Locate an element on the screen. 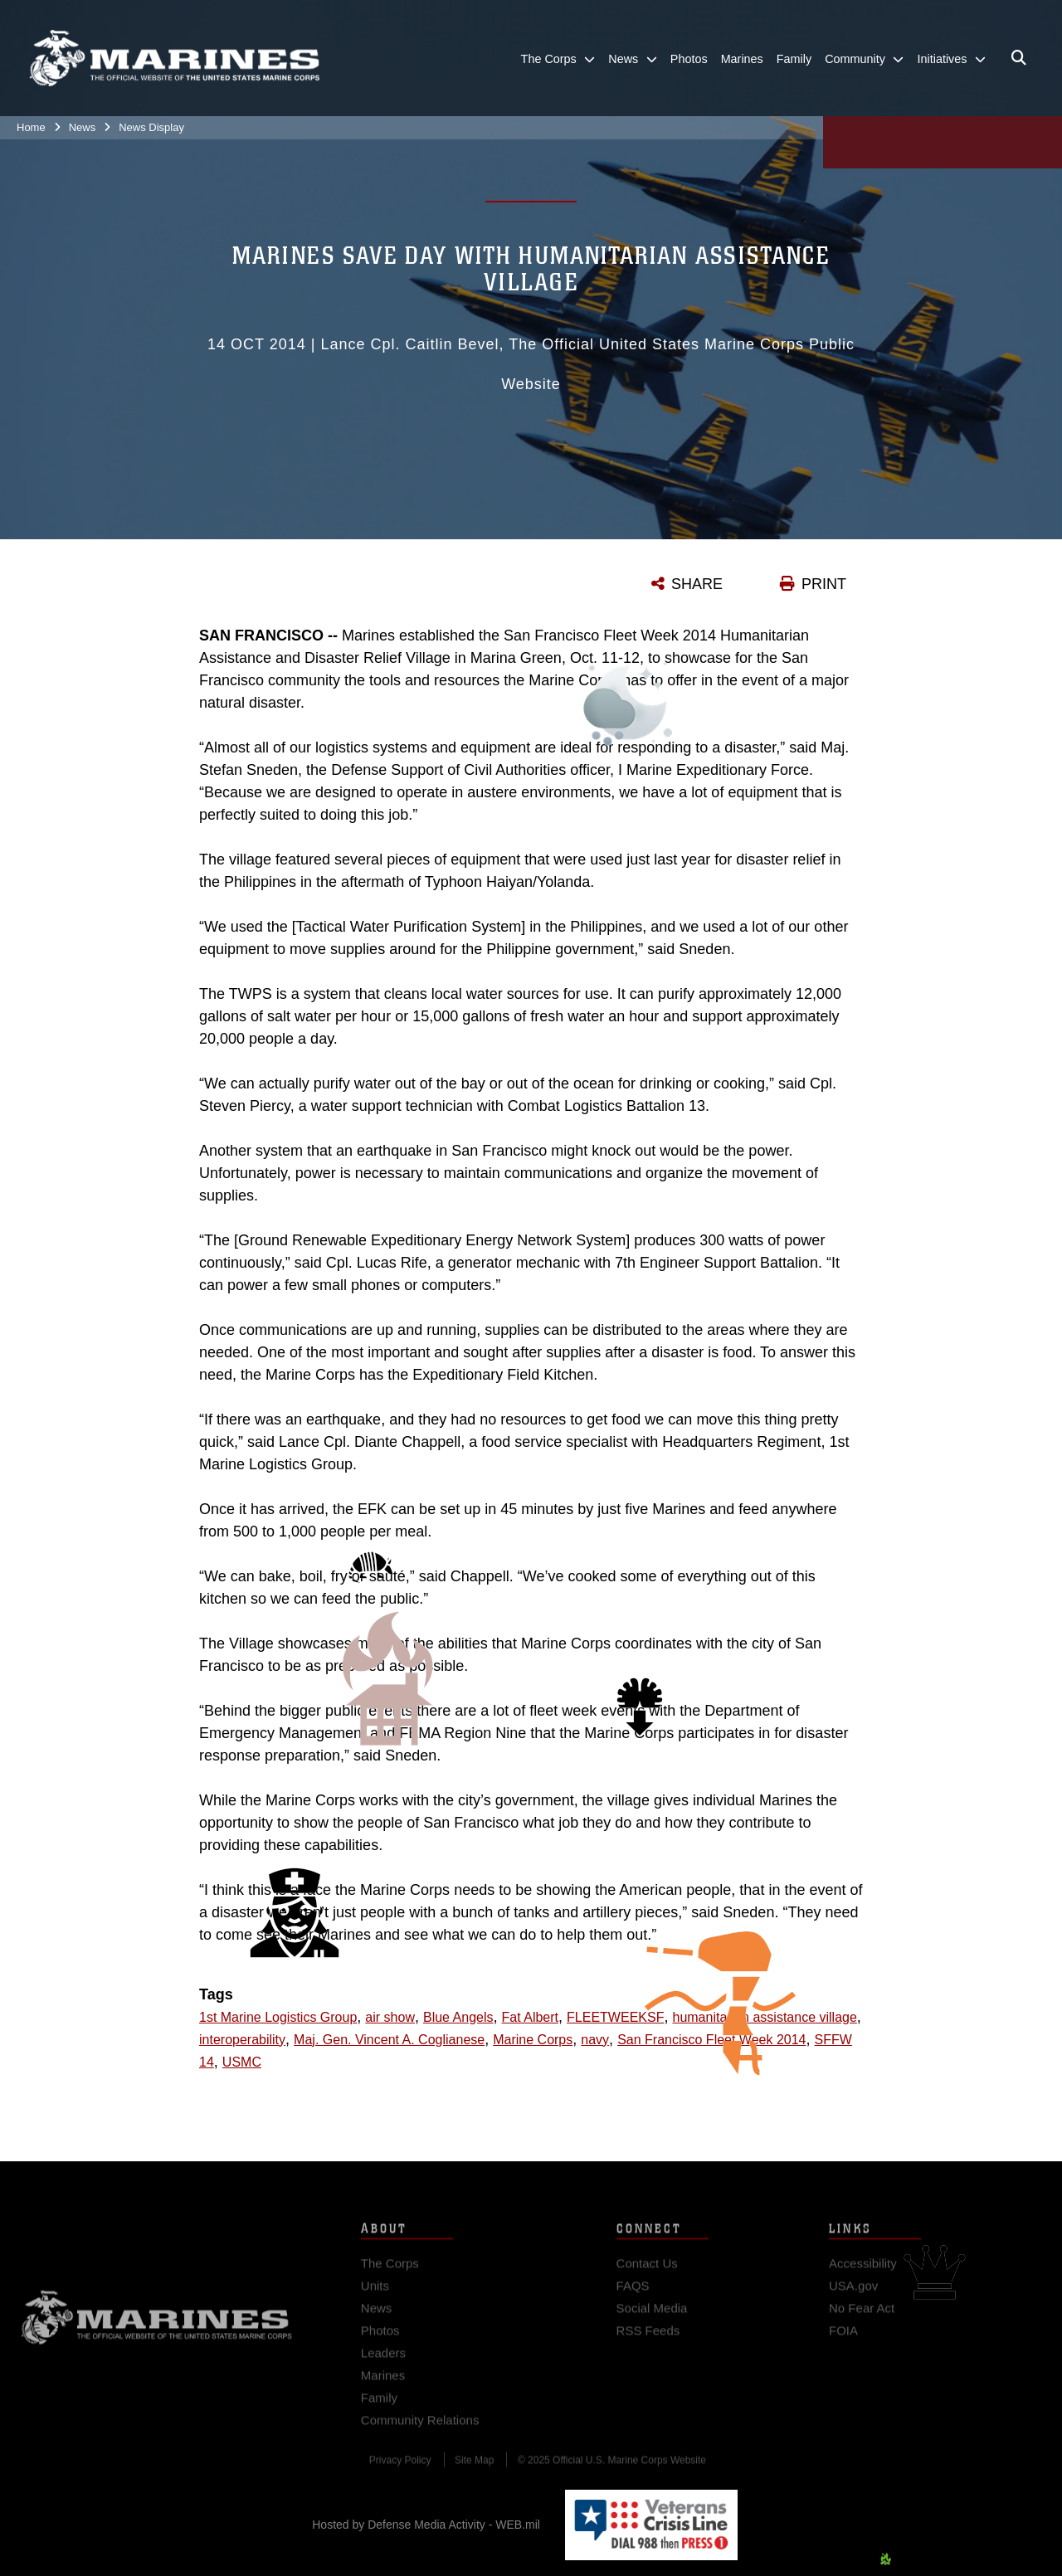  indicates a fire hazard or emergency alert is located at coordinates (389, 1679).